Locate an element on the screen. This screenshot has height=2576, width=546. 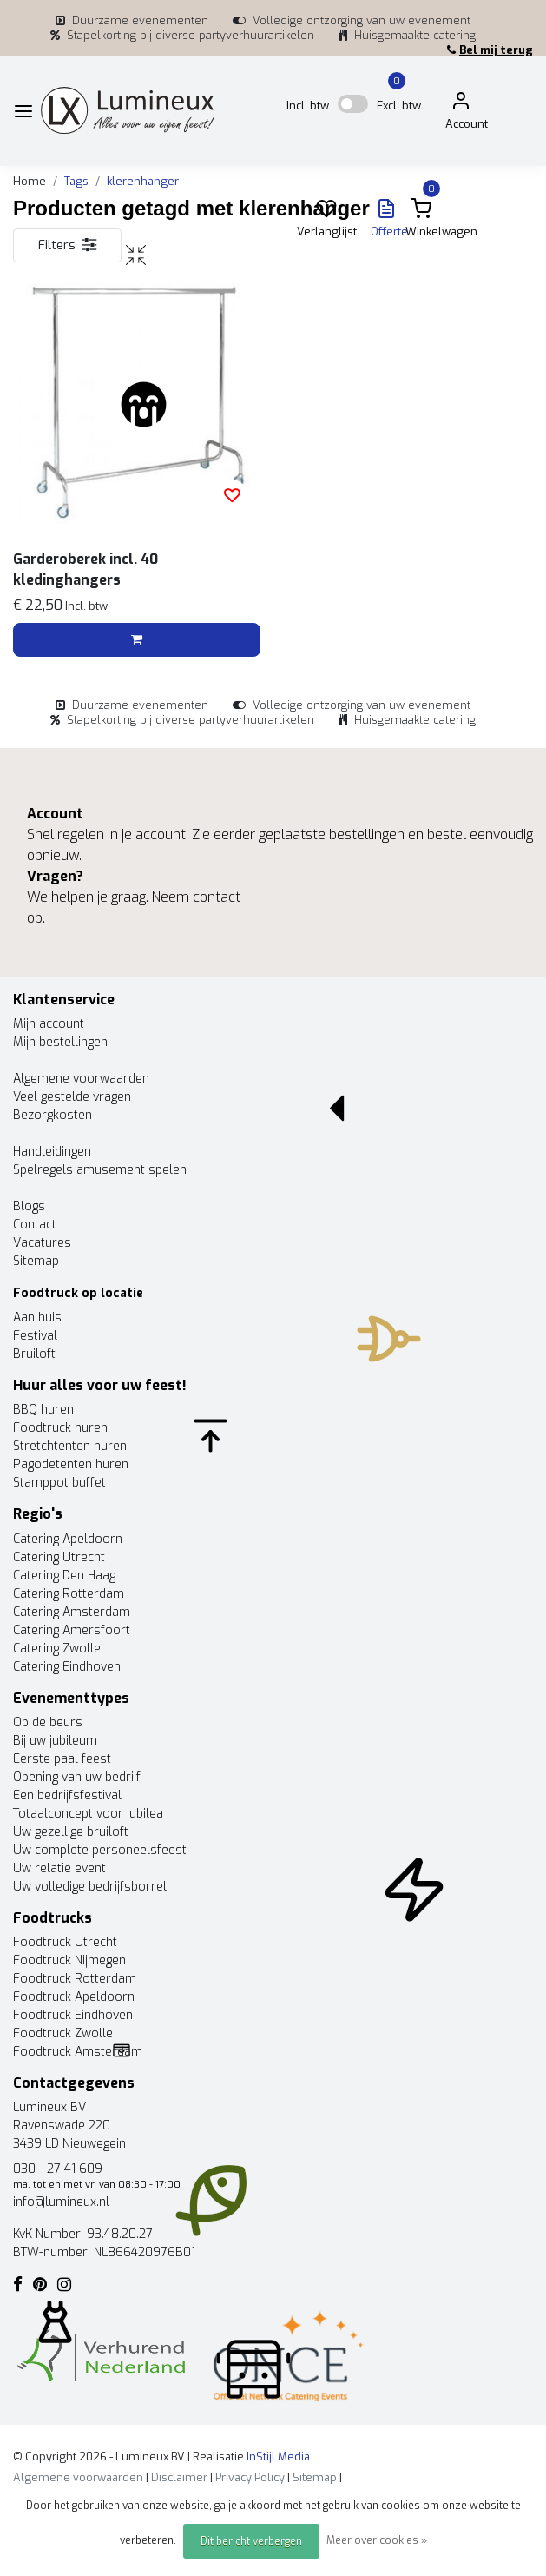
indicates an error or failed action is located at coordinates (143, 404).